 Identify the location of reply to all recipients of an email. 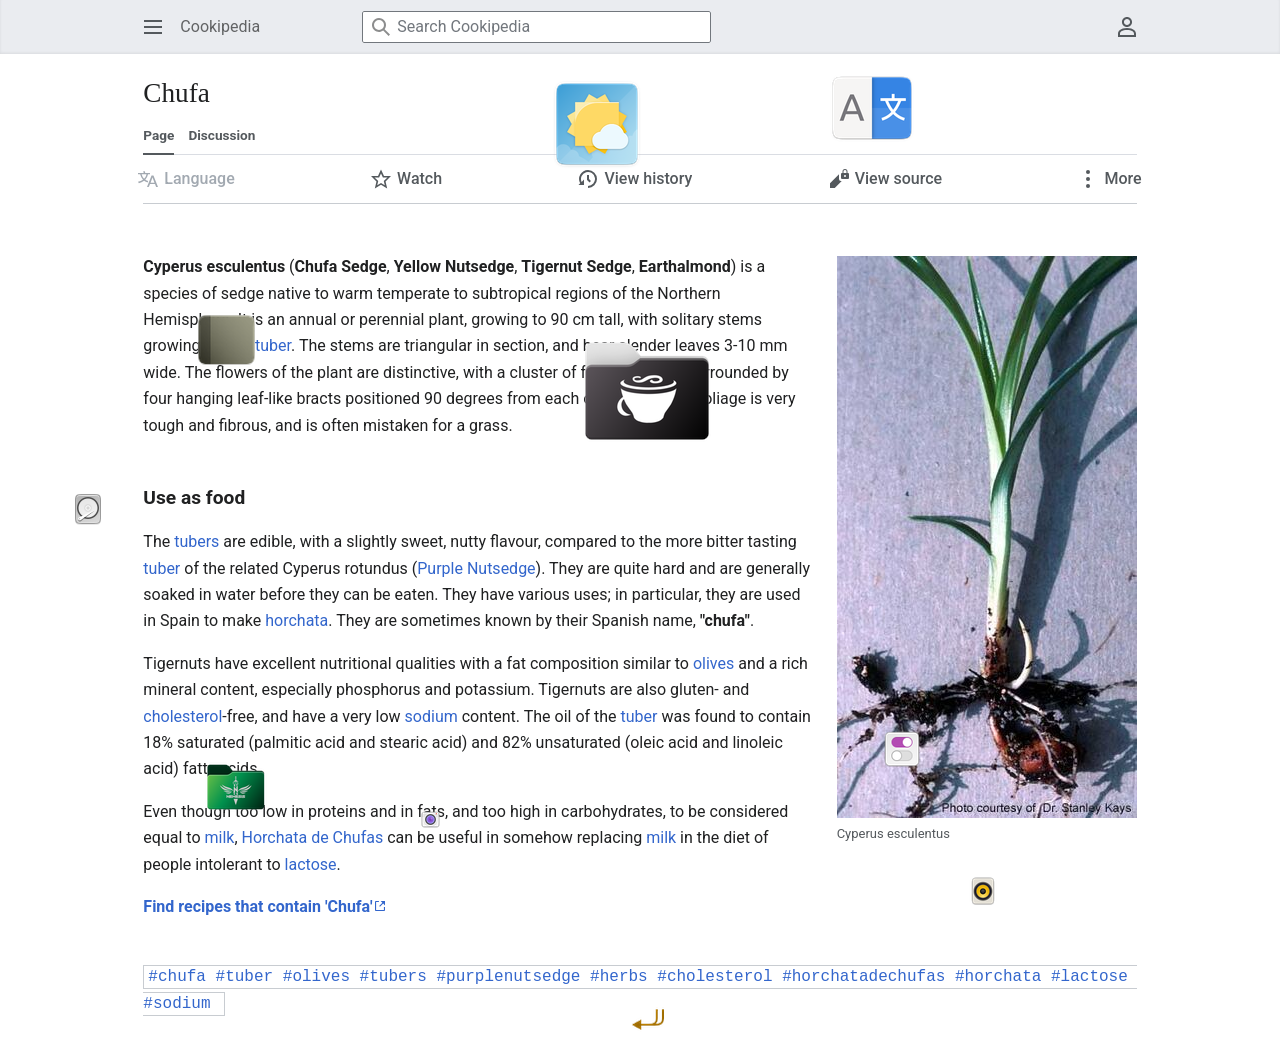
(647, 1017).